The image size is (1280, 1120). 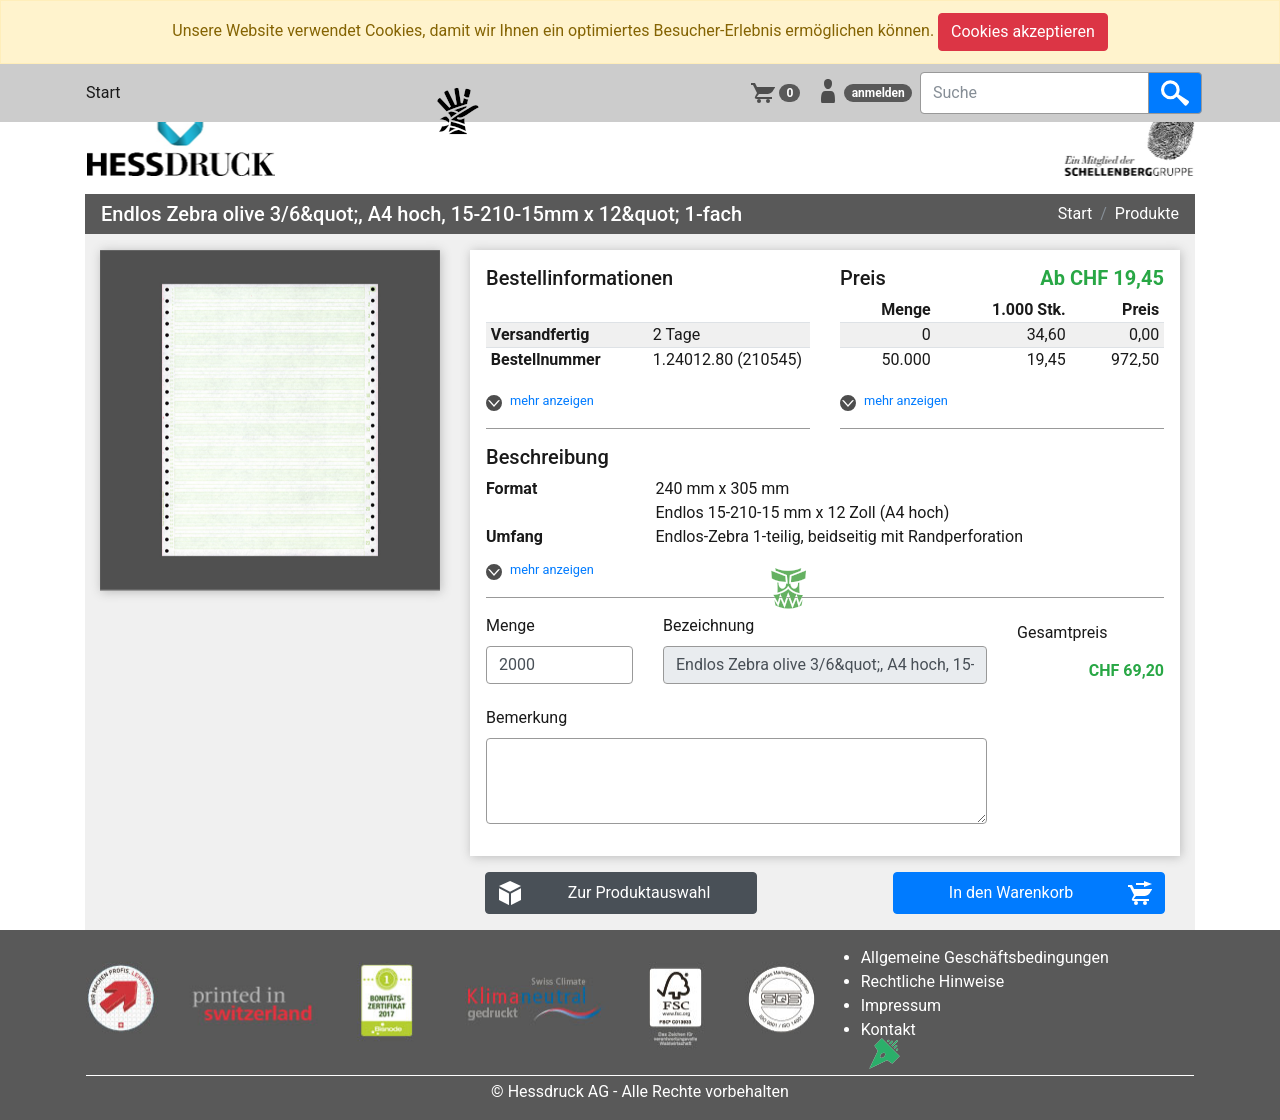 I want to click on access first aid or injury reporting, so click(x=458, y=111).